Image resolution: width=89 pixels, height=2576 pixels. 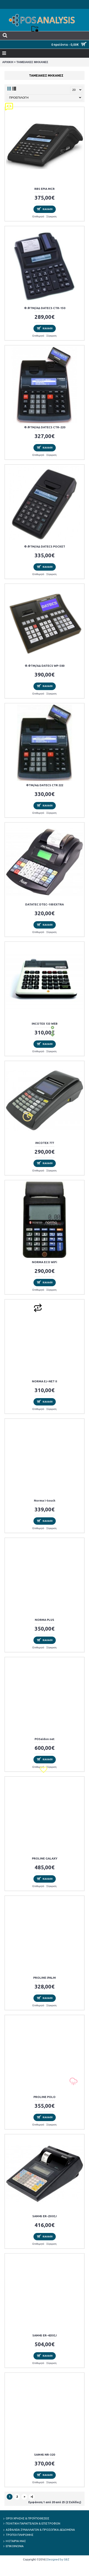 What do you see at coordinates (52, 1031) in the screenshot?
I see `move item down in a list` at bounding box center [52, 1031].